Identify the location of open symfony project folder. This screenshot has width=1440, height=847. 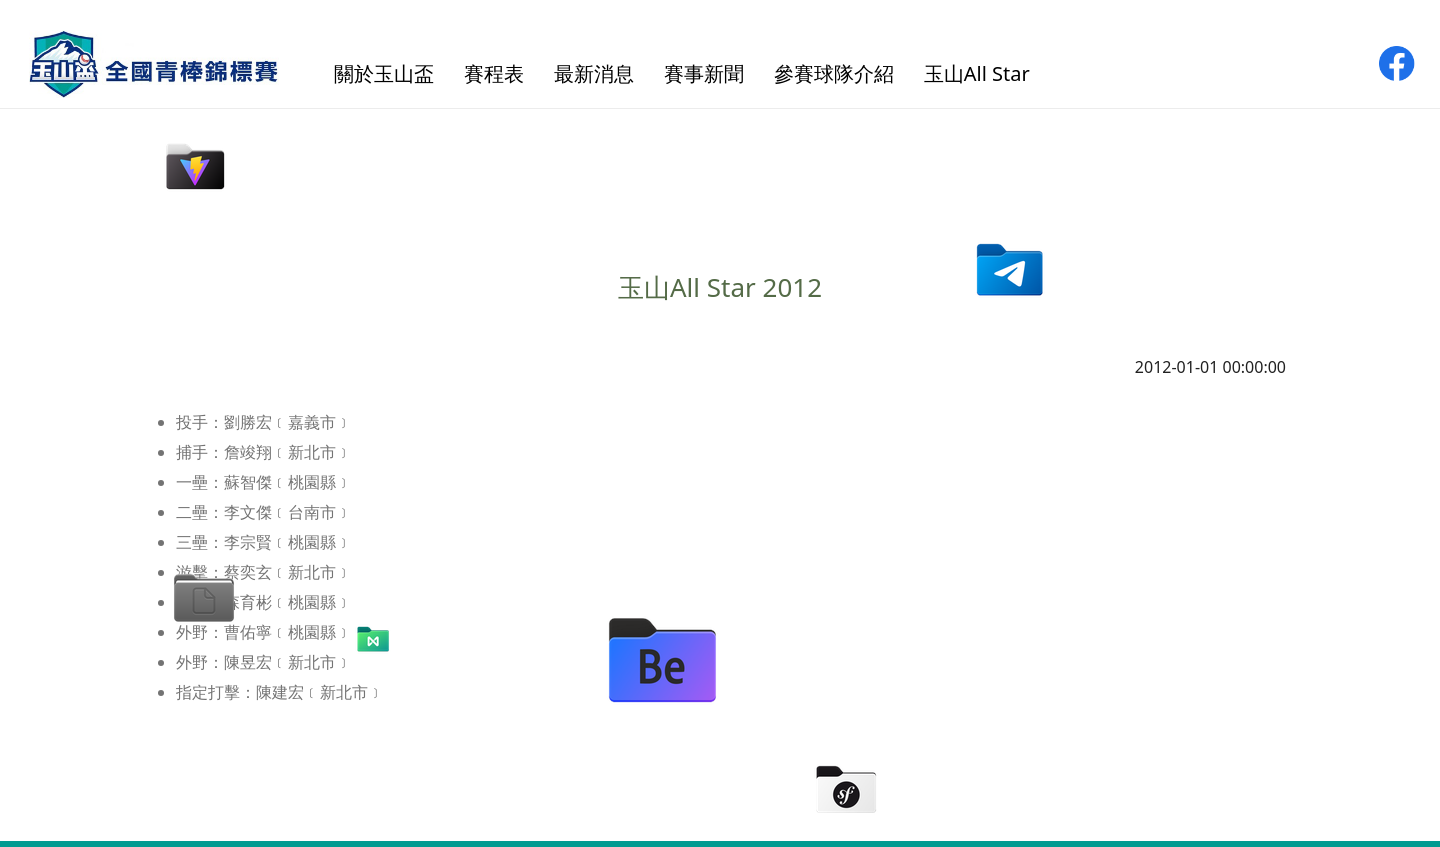
(846, 791).